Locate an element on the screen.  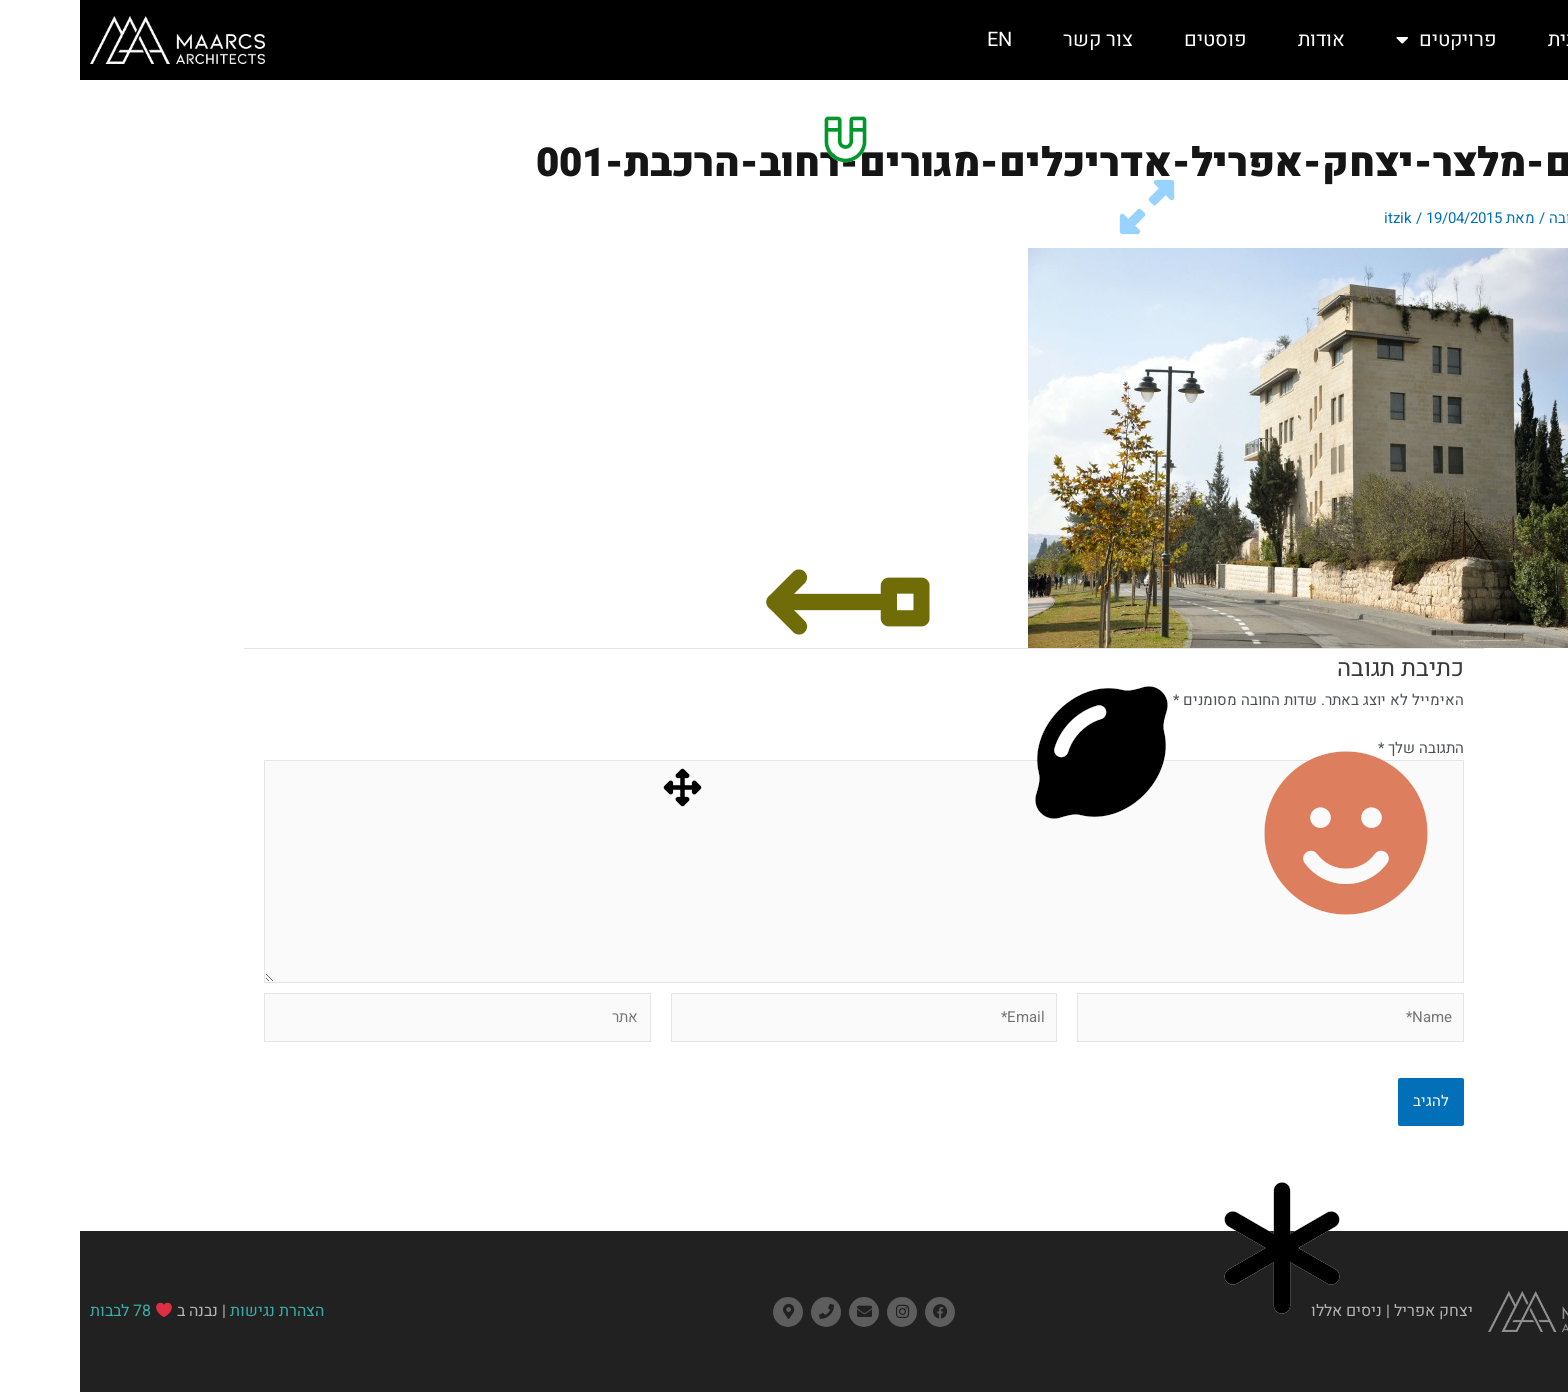
move or reposition an element is located at coordinates (682, 787).